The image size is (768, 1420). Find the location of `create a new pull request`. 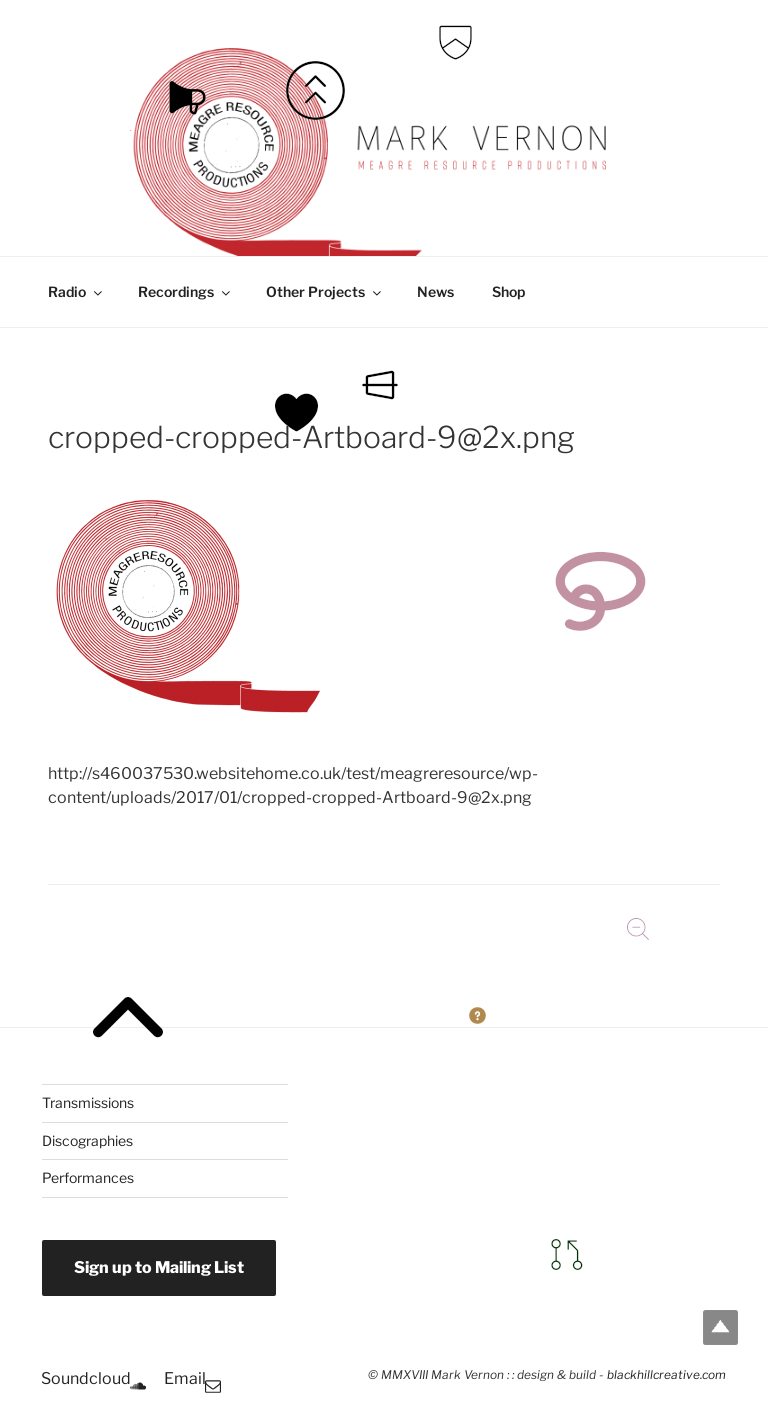

create a new pull request is located at coordinates (565, 1254).